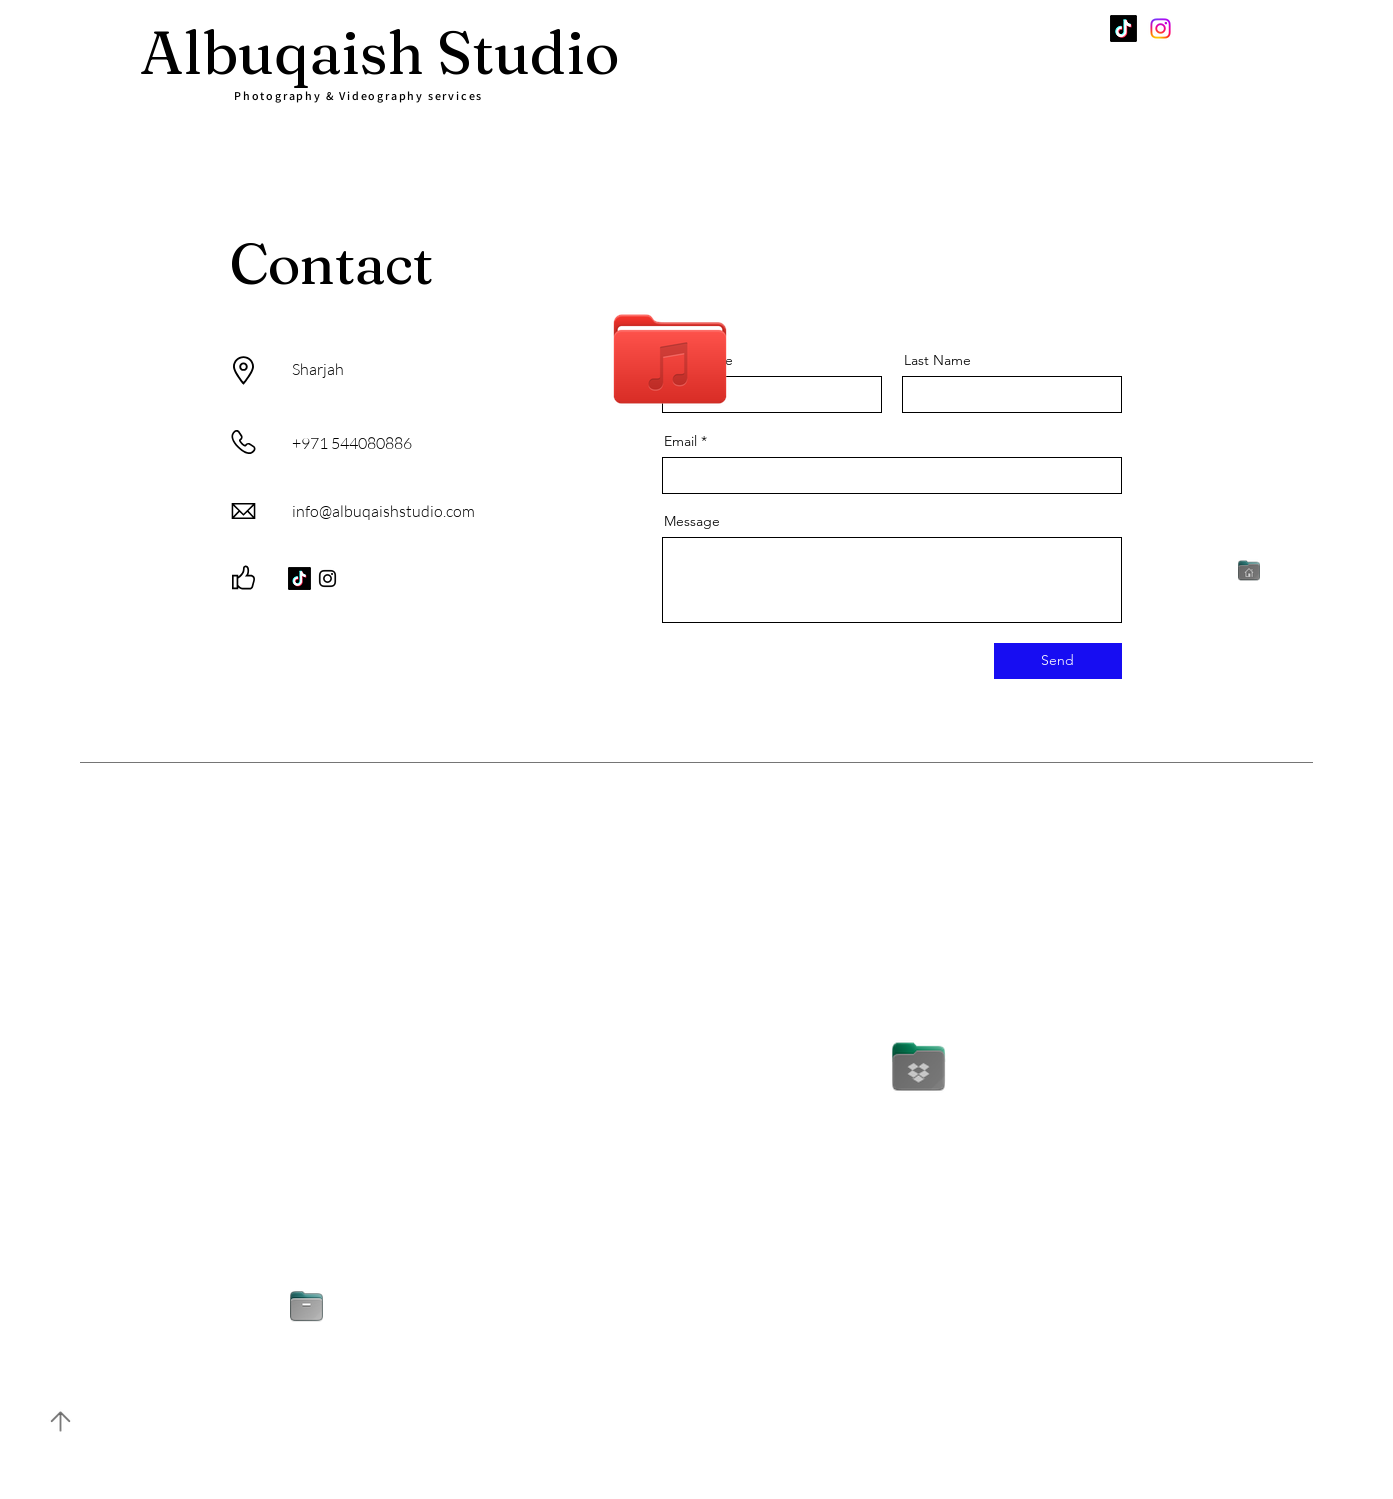  Describe the element at coordinates (670, 359) in the screenshot. I see `open your music files folder` at that location.